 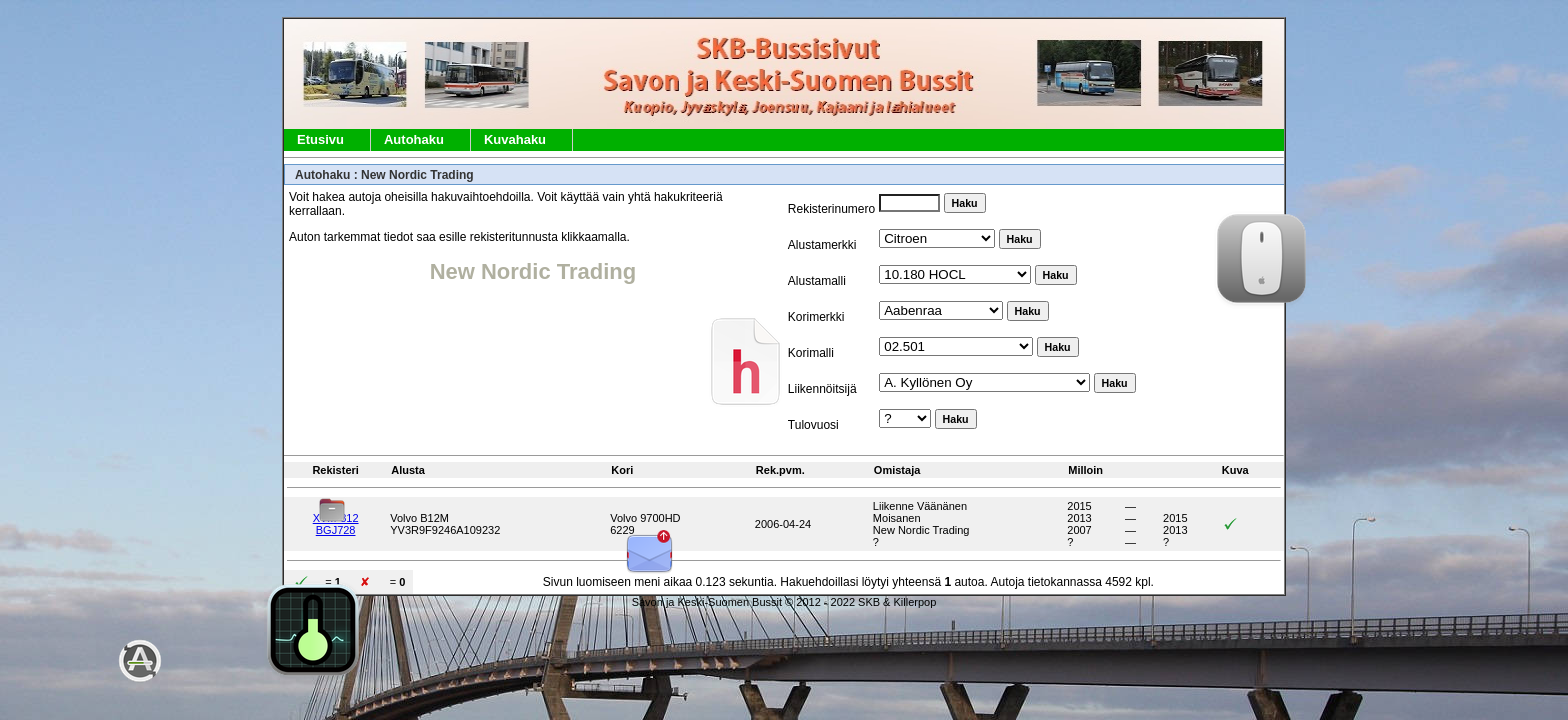 What do you see at coordinates (332, 510) in the screenshot?
I see `open the file manager application` at bounding box center [332, 510].